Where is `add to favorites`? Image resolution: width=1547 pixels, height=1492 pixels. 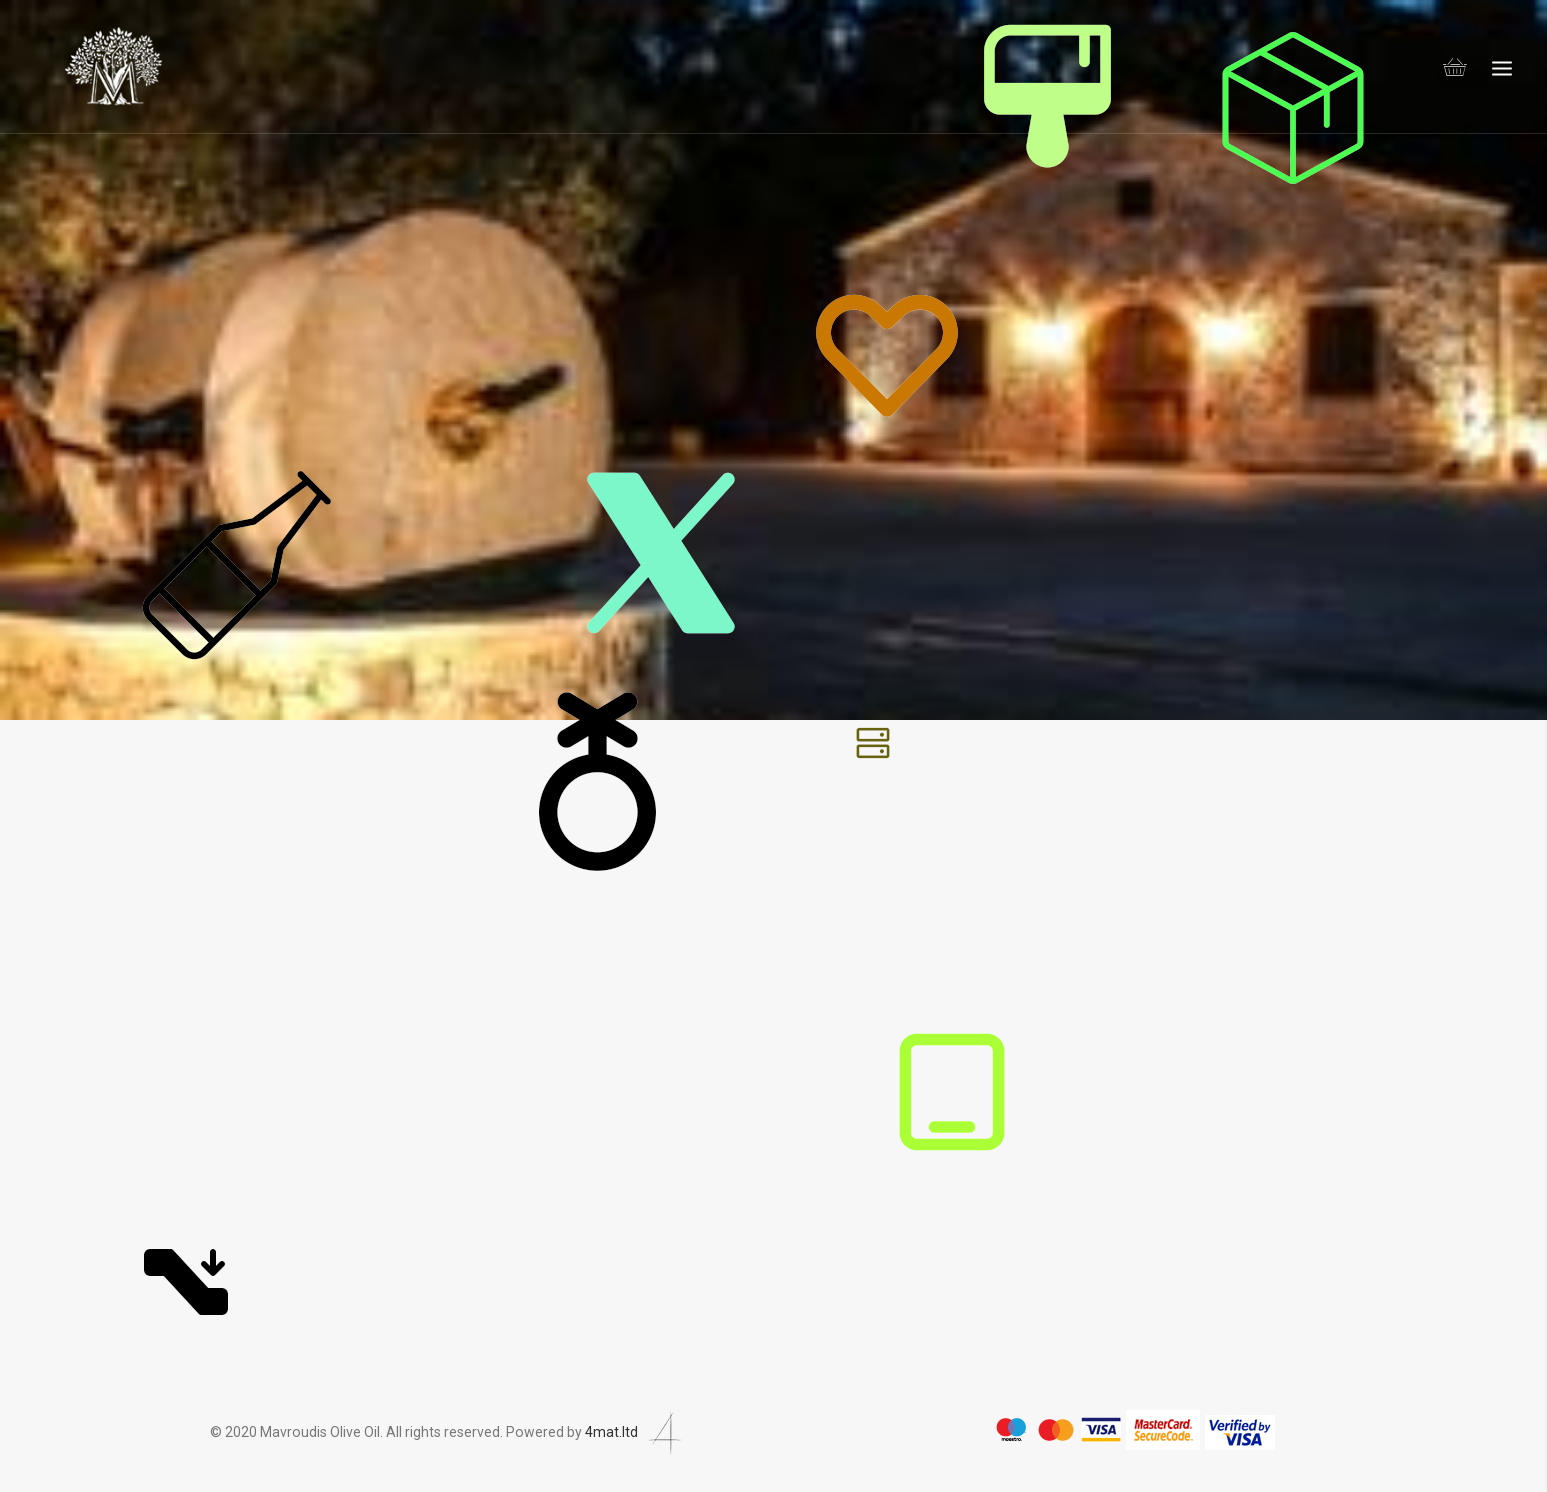 add to favorites is located at coordinates (887, 351).